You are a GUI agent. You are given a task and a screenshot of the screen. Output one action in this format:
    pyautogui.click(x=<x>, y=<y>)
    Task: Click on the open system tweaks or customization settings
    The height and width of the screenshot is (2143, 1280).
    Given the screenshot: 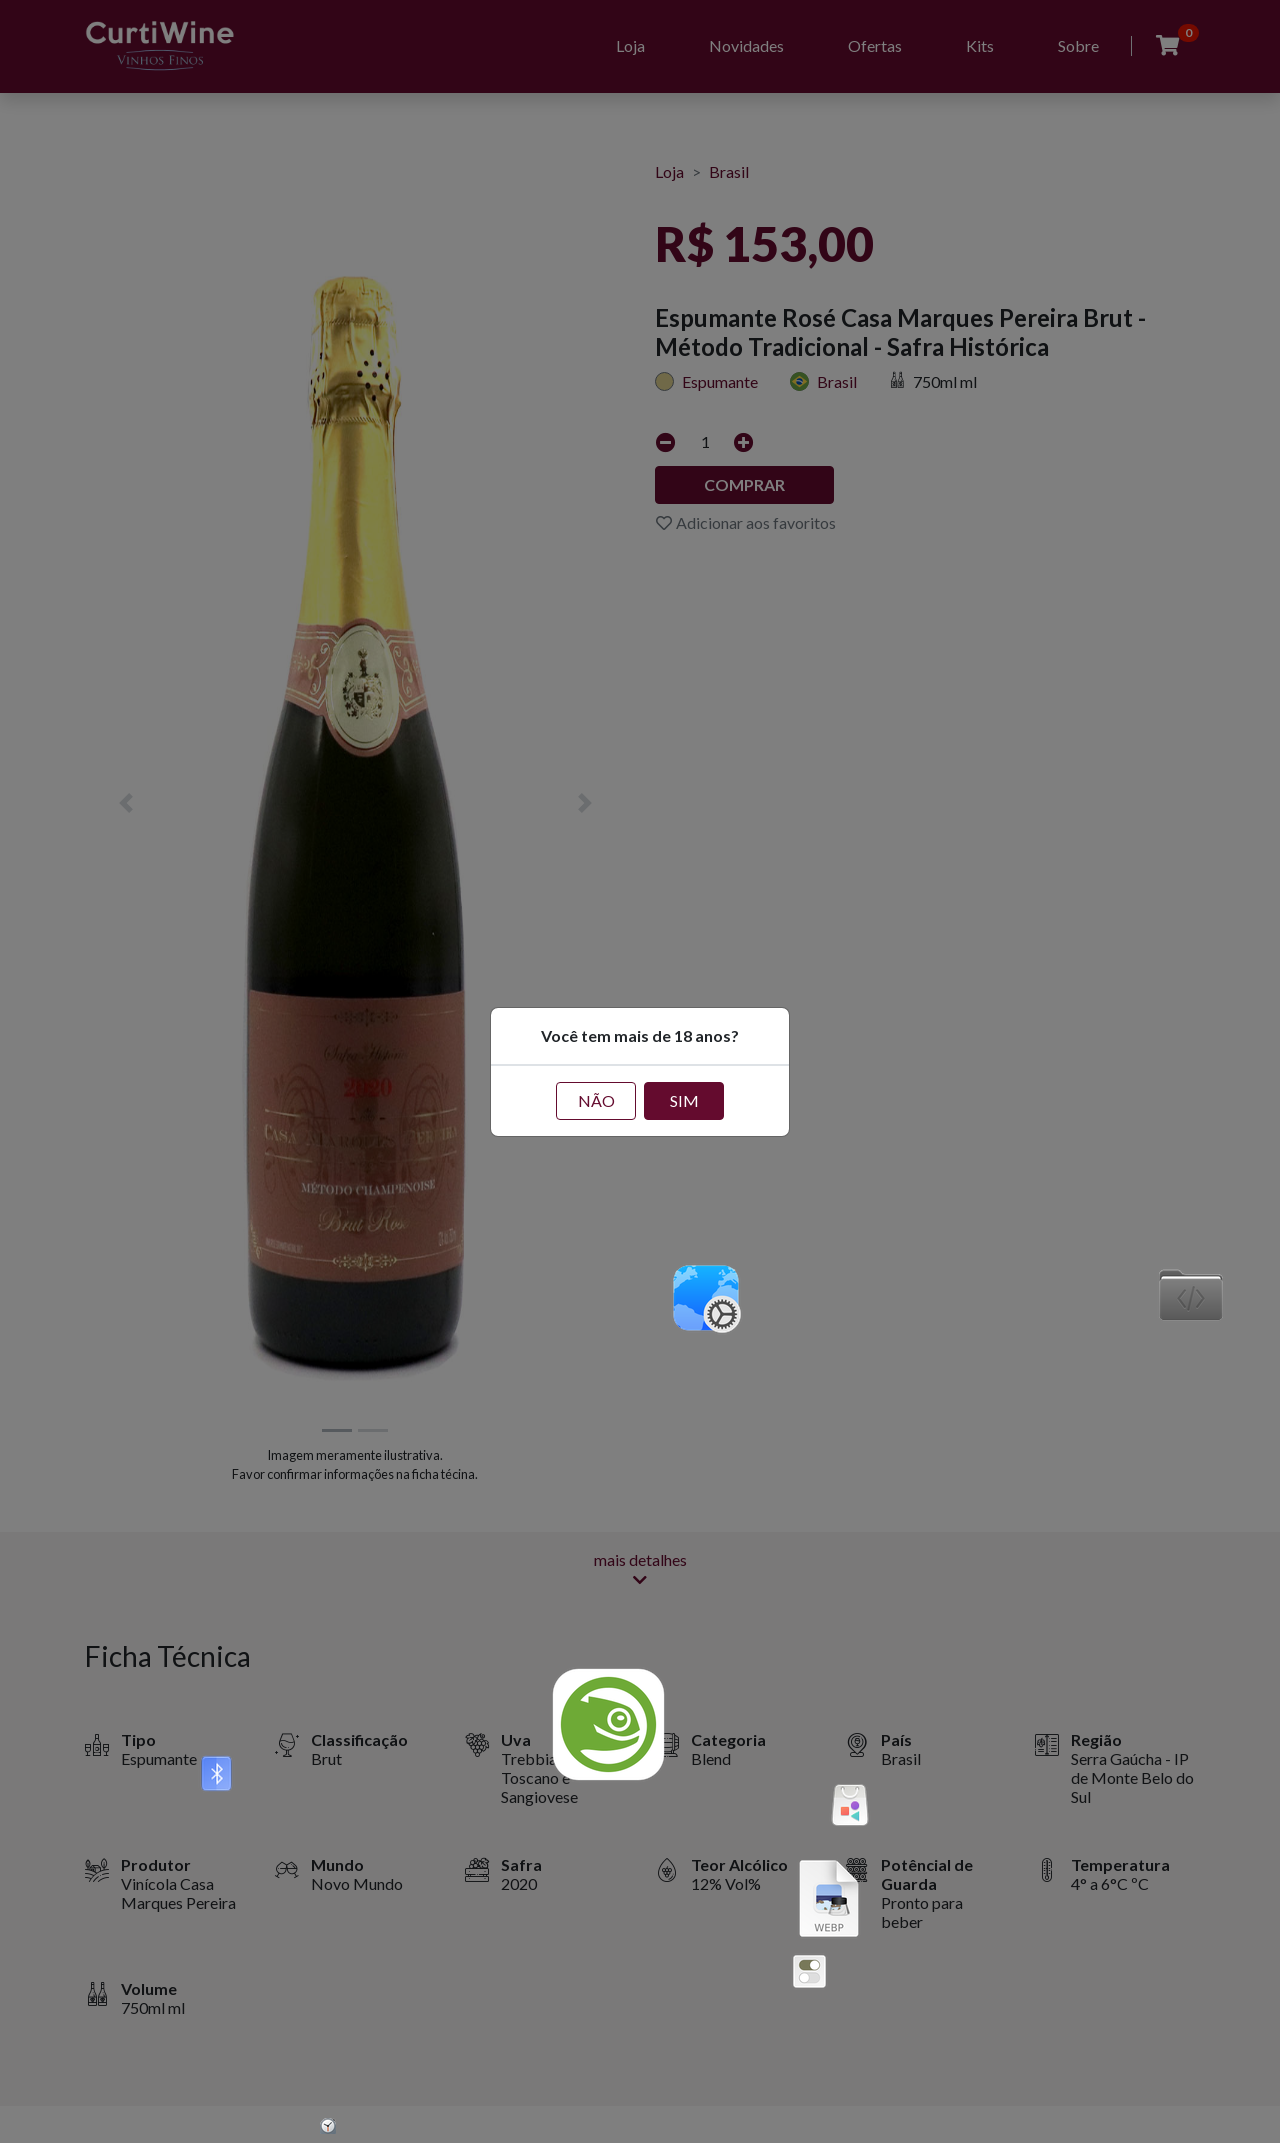 What is the action you would take?
    pyautogui.click(x=809, y=1971)
    